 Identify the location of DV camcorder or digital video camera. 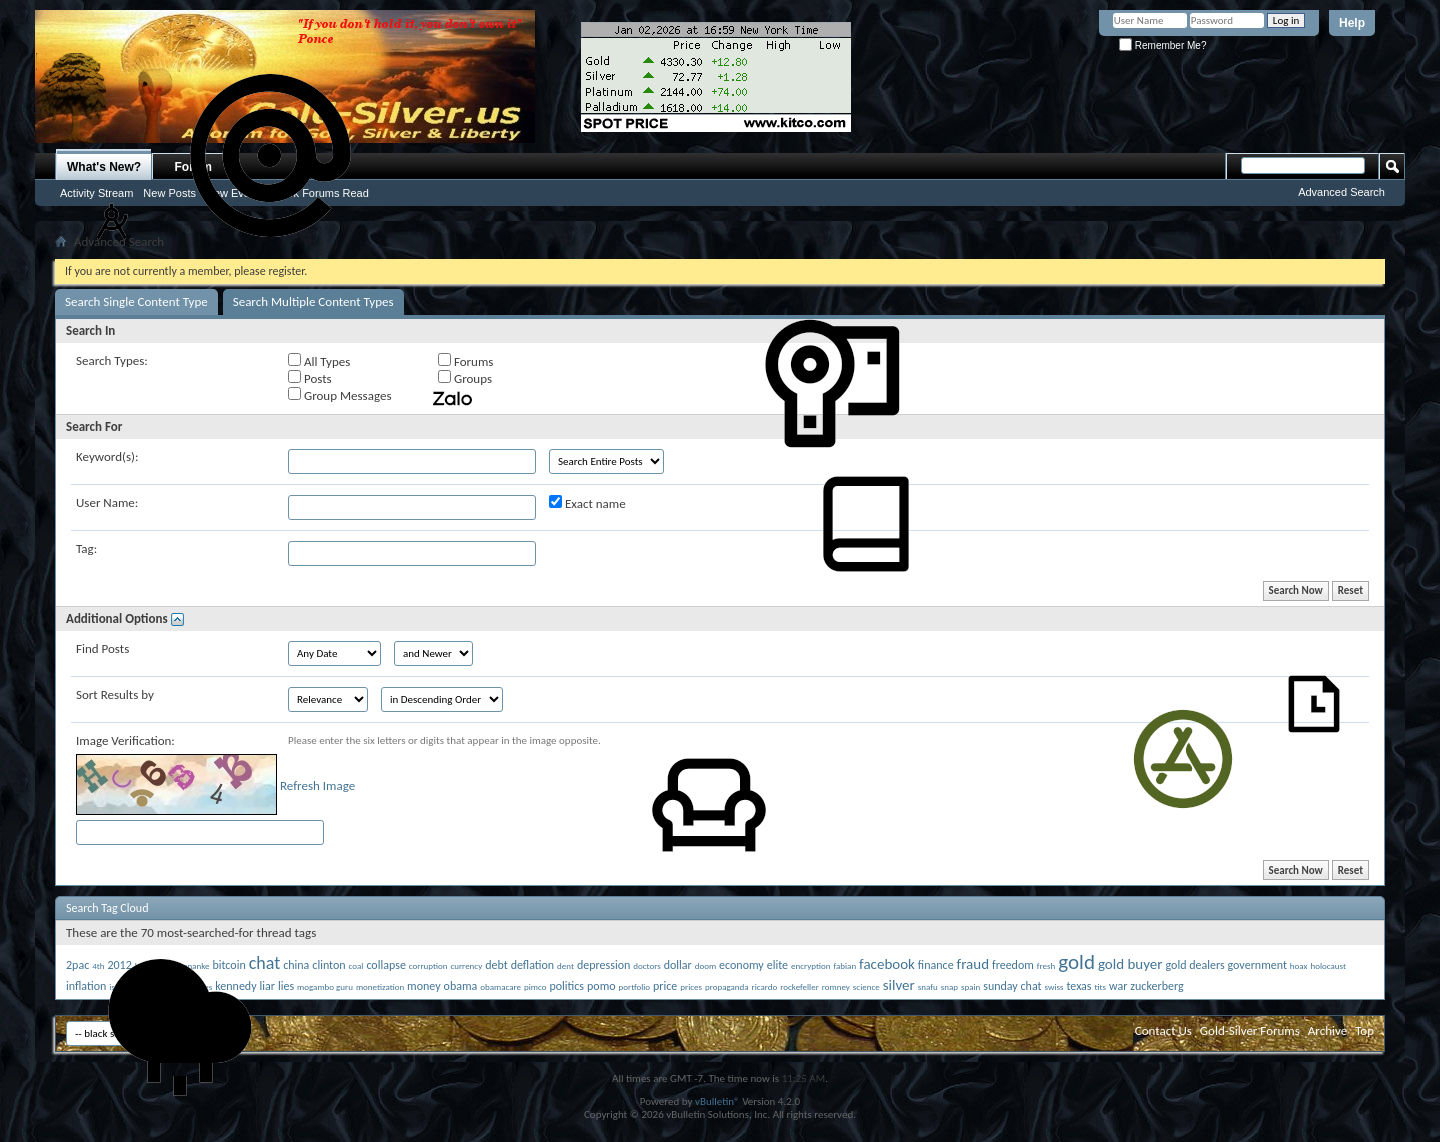
(835, 383).